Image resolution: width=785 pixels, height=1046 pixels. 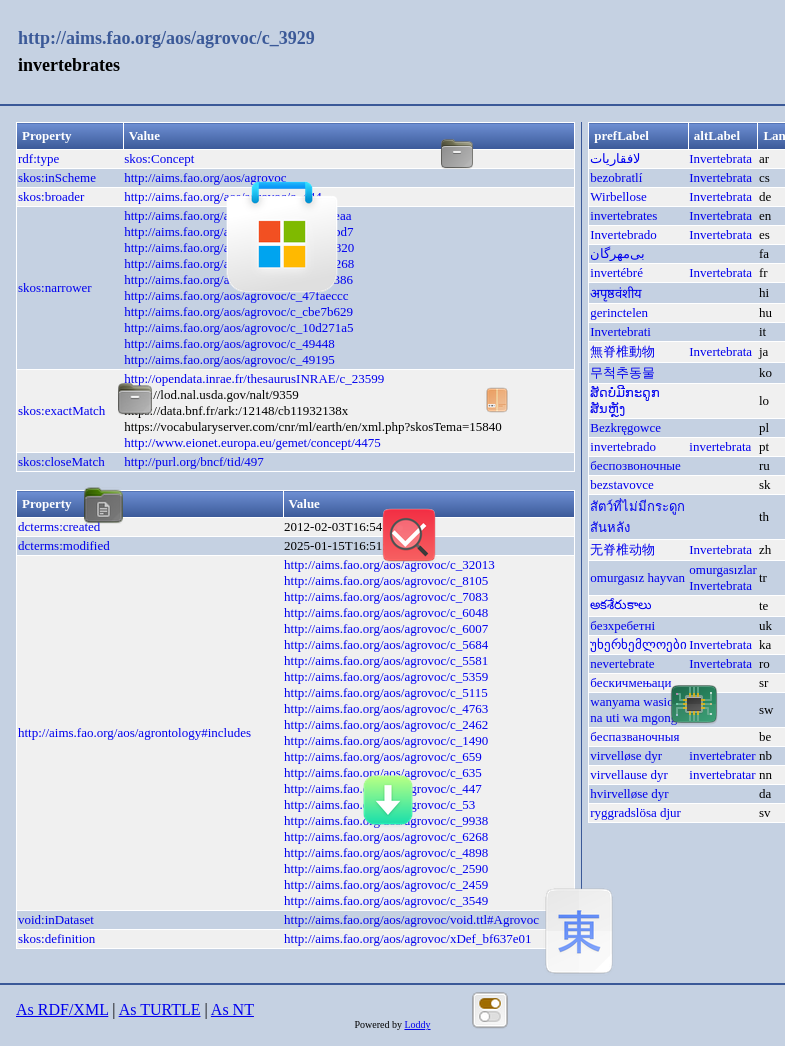 What do you see at coordinates (409, 535) in the screenshot?
I see `open dconf editor to browse and modify system configuration settings` at bounding box center [409, 535].